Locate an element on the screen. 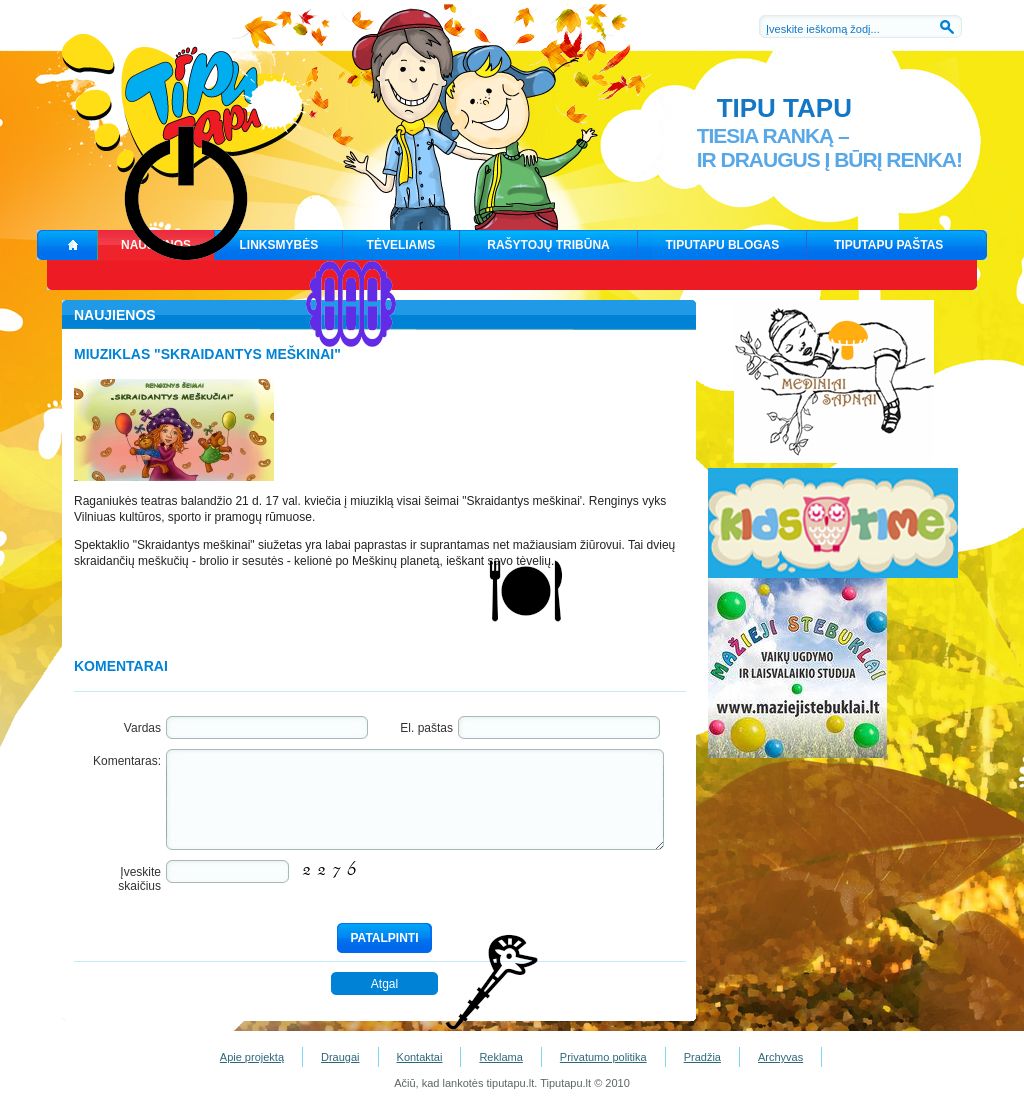 This screenshot has height=1101, width=1024. turn device on or off is located at coordinates (186, 192).